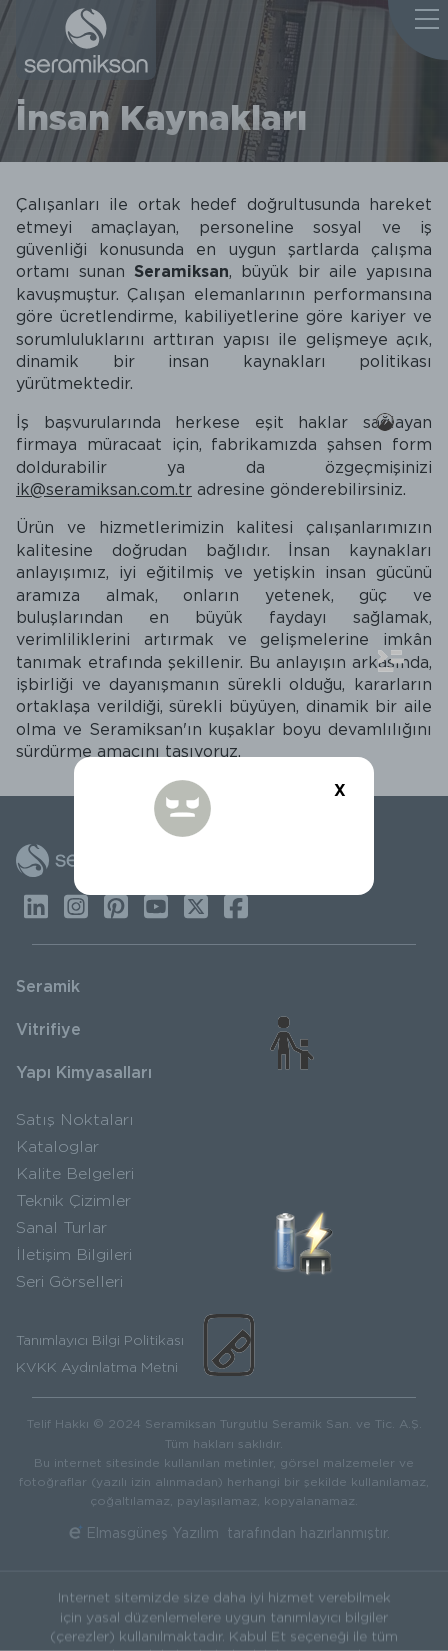 This screenshot has width=448, height=1651. What do you see at coordinates (231, 1345) in the screenshot?
I see `open the documents app` at bounding box center [231, 1345].